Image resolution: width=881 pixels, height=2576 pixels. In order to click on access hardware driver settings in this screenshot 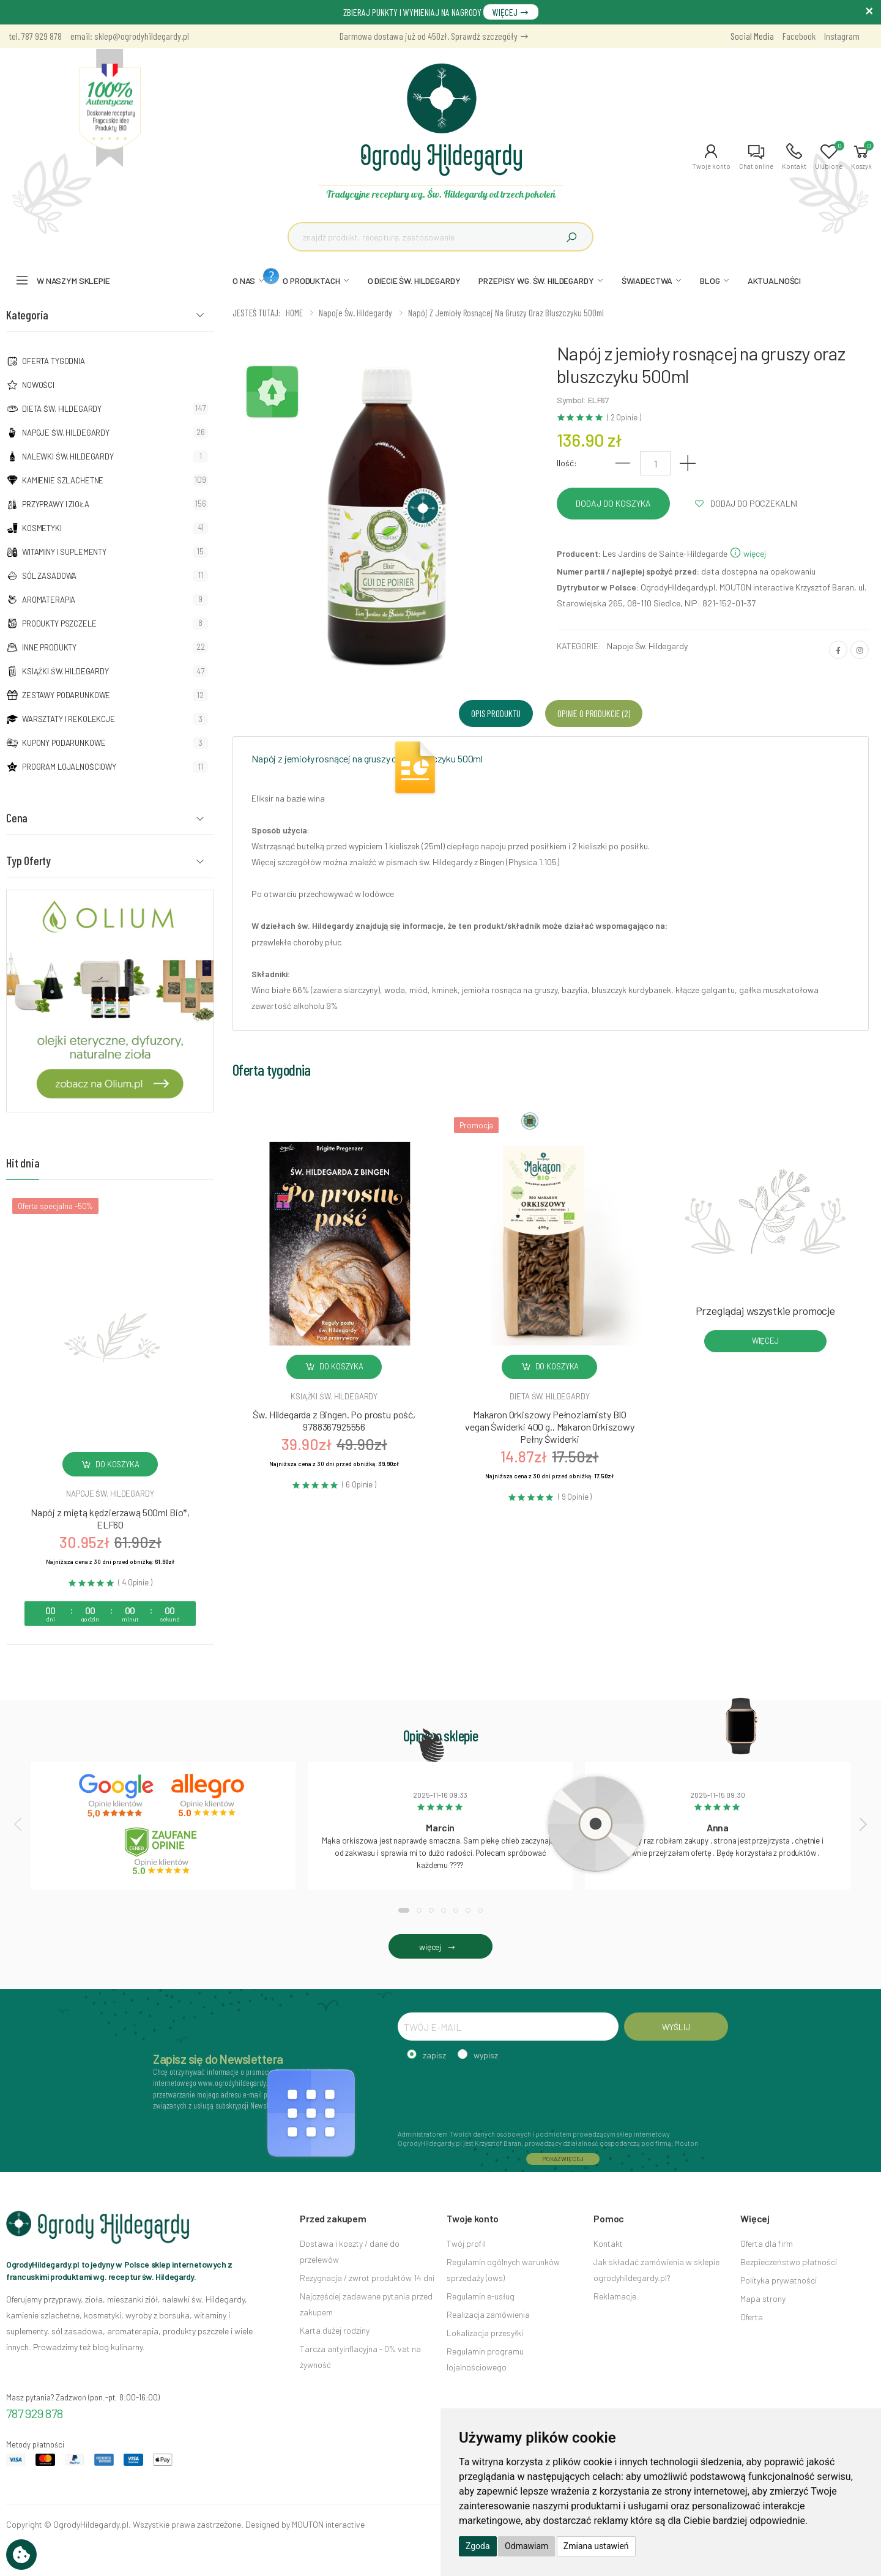, I will do `click(530, 1121)`.